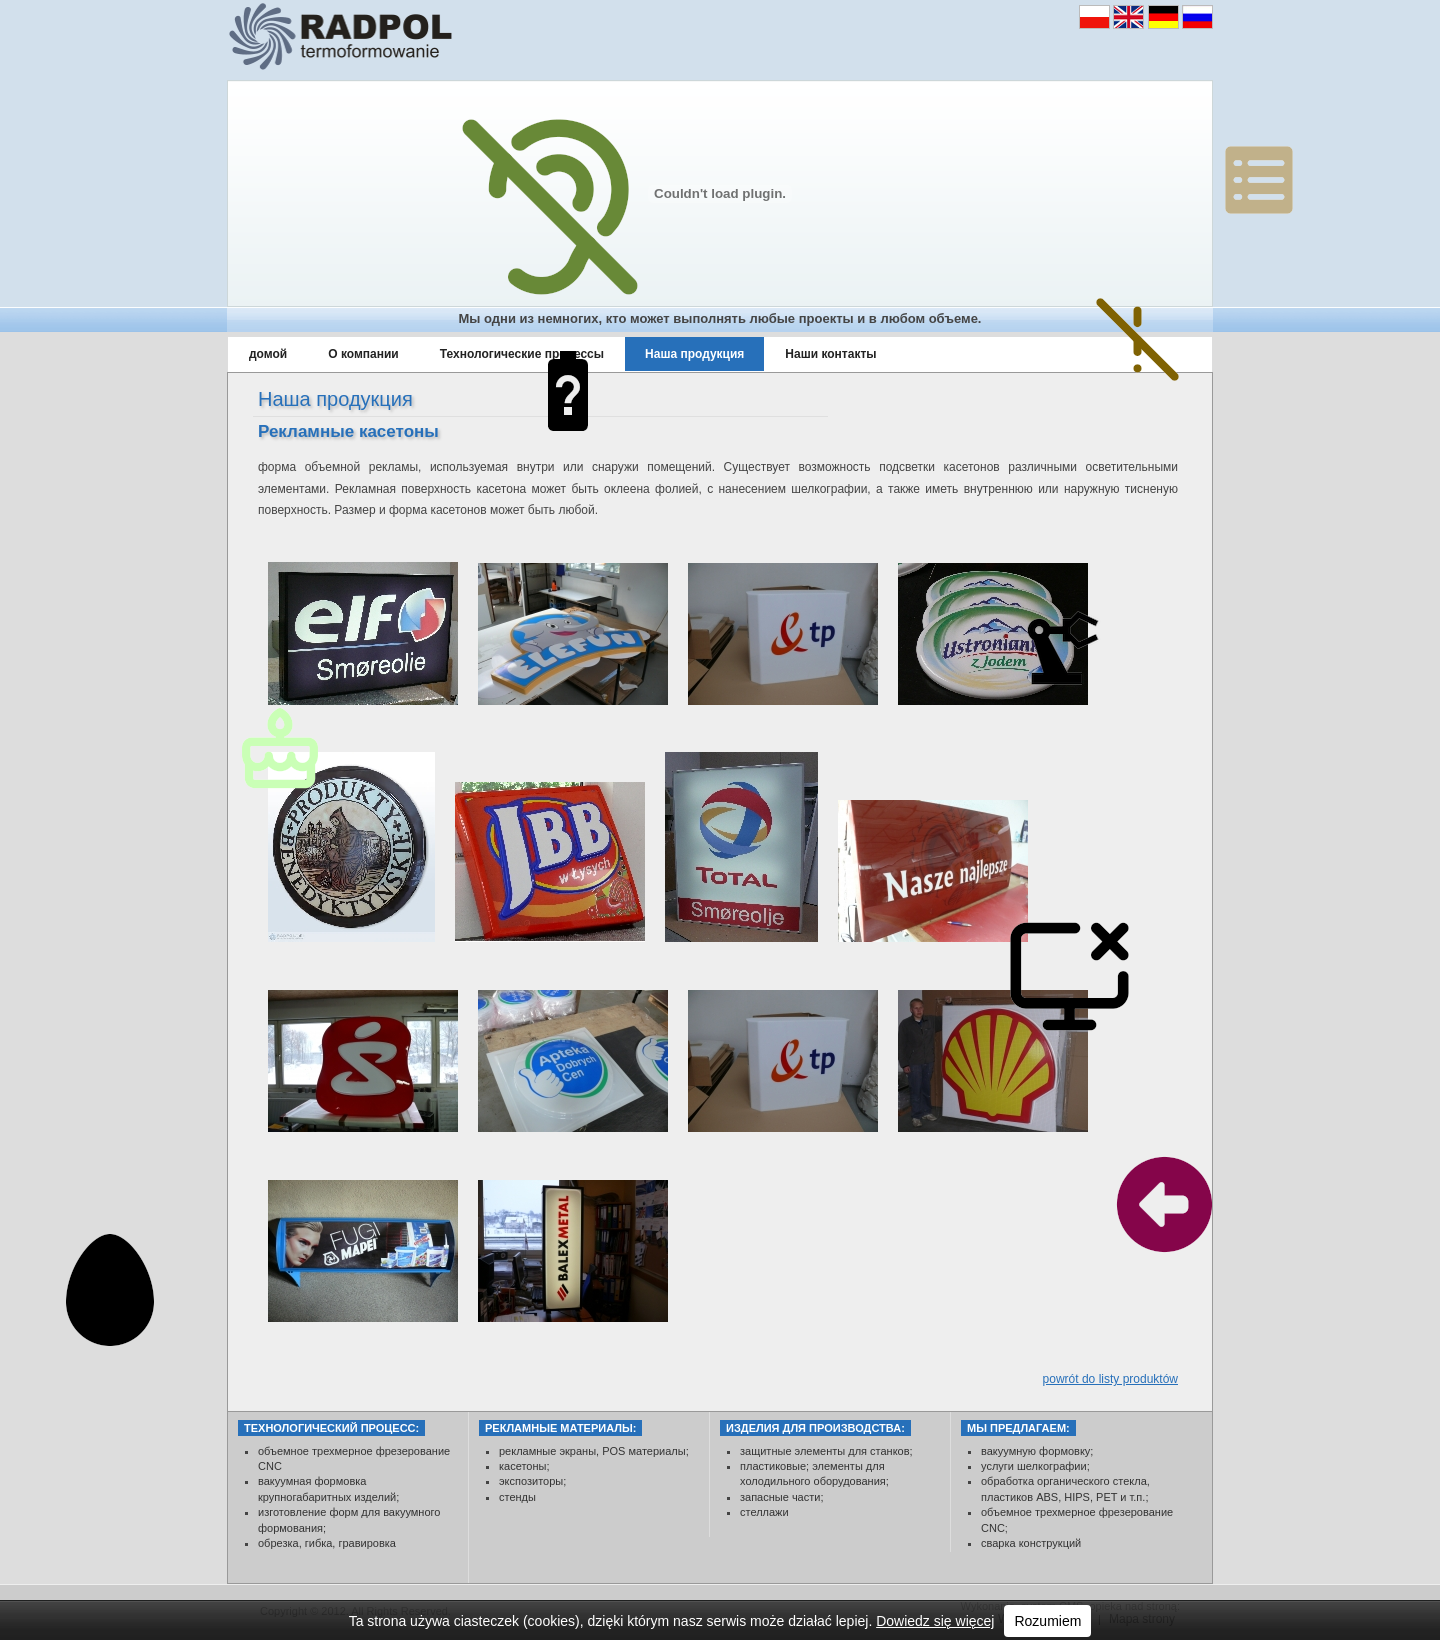  I want to click on indicates battery status is unknown or cannot be detected, so click(568, 391).